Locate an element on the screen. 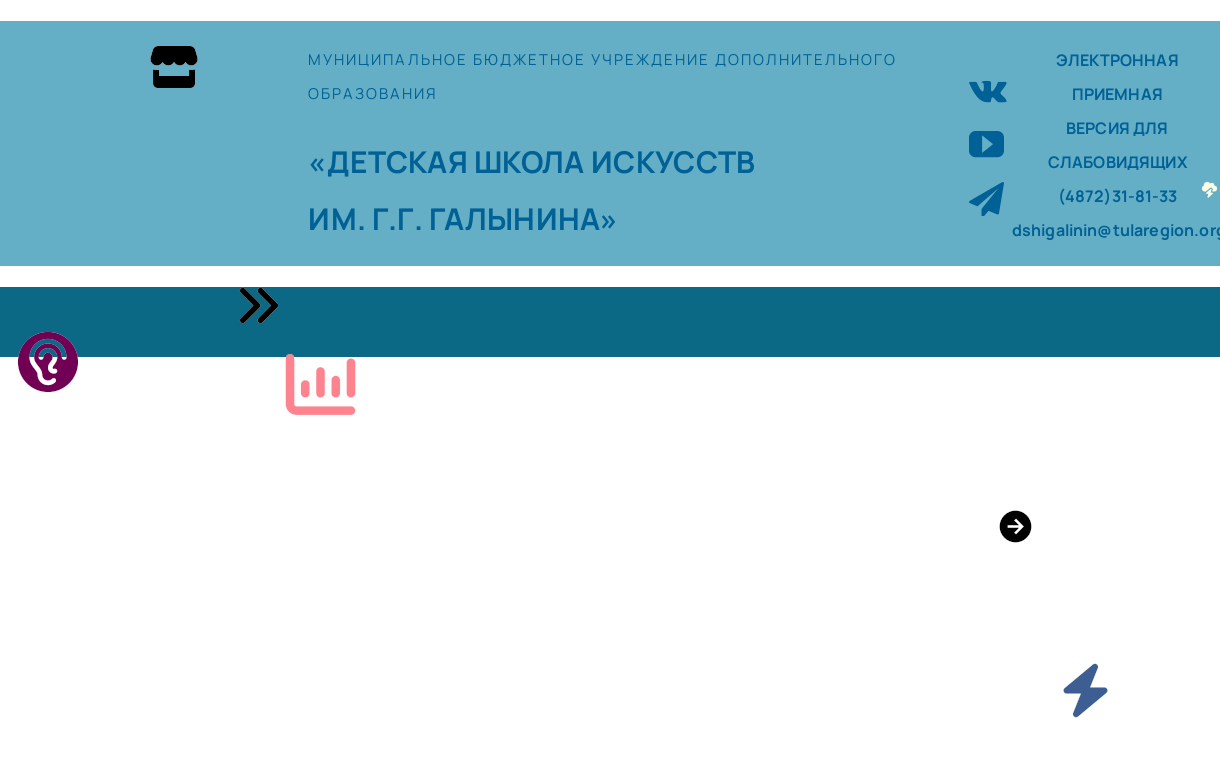 The height and width of the screenshot is (762, 1220). indicates thunderstorm weather conditions is located at coordinates (1209, 189).